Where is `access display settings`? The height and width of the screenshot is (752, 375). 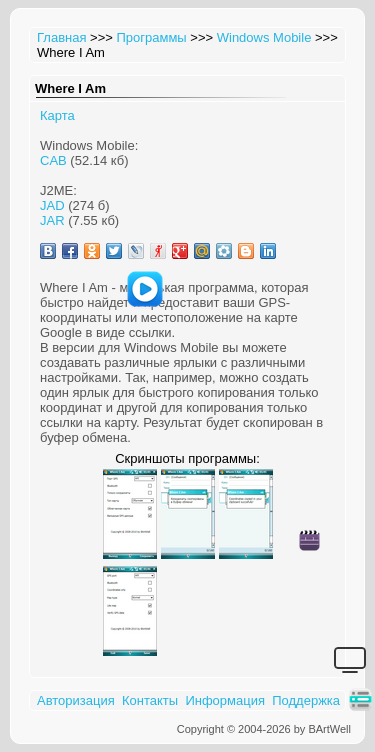
access display settings is located at coordinates (350, 659).